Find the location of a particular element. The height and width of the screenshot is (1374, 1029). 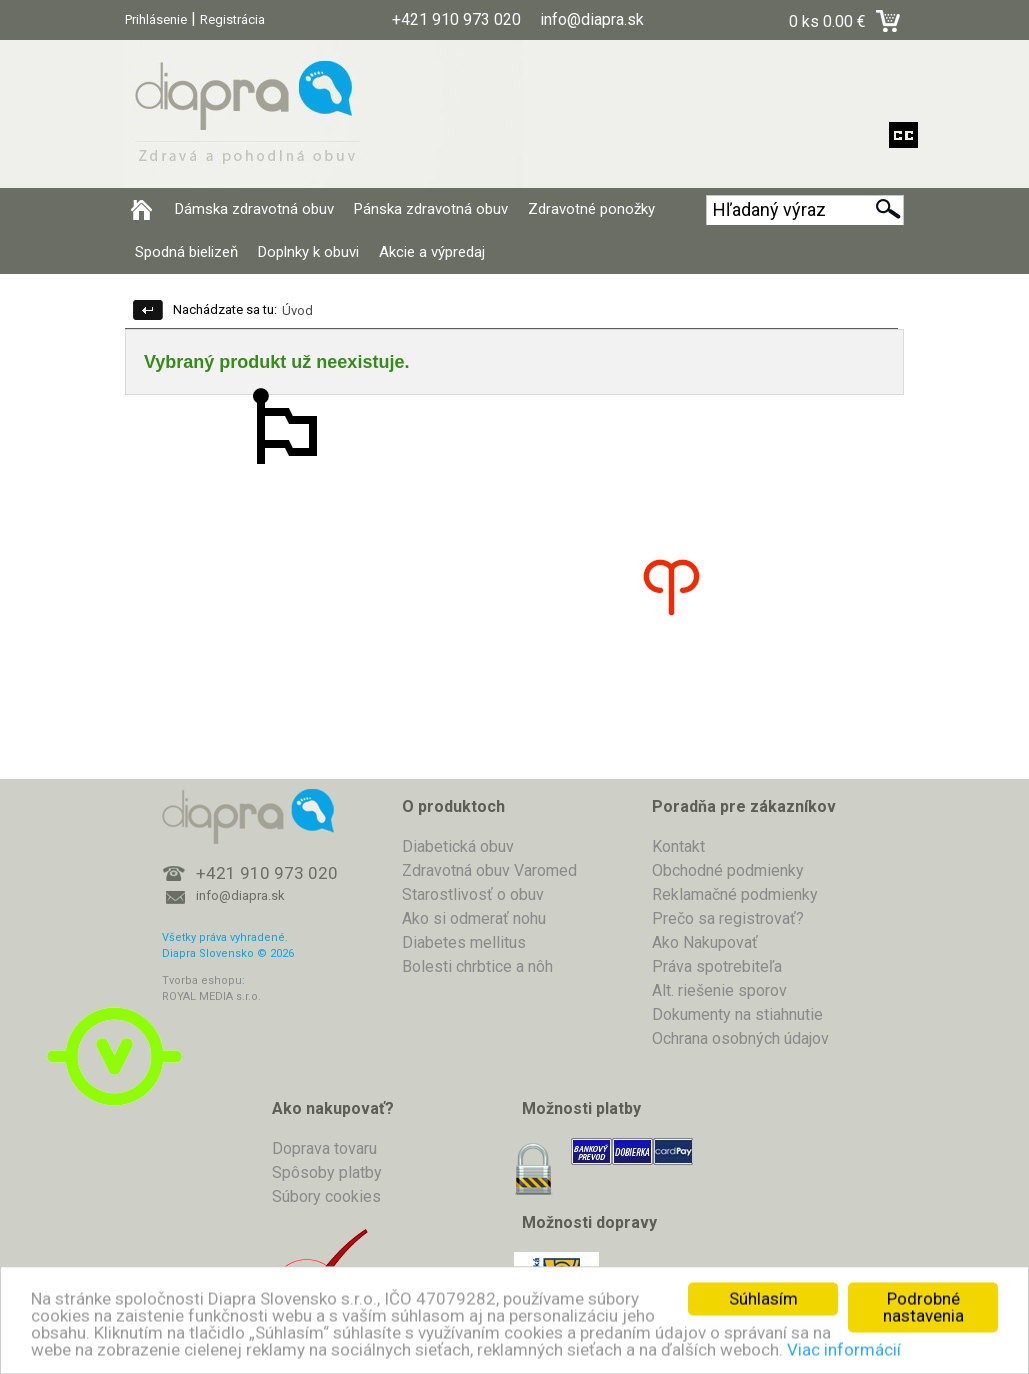

voltmeter component in a circuit diagram is located at coordinates (114, 1056).